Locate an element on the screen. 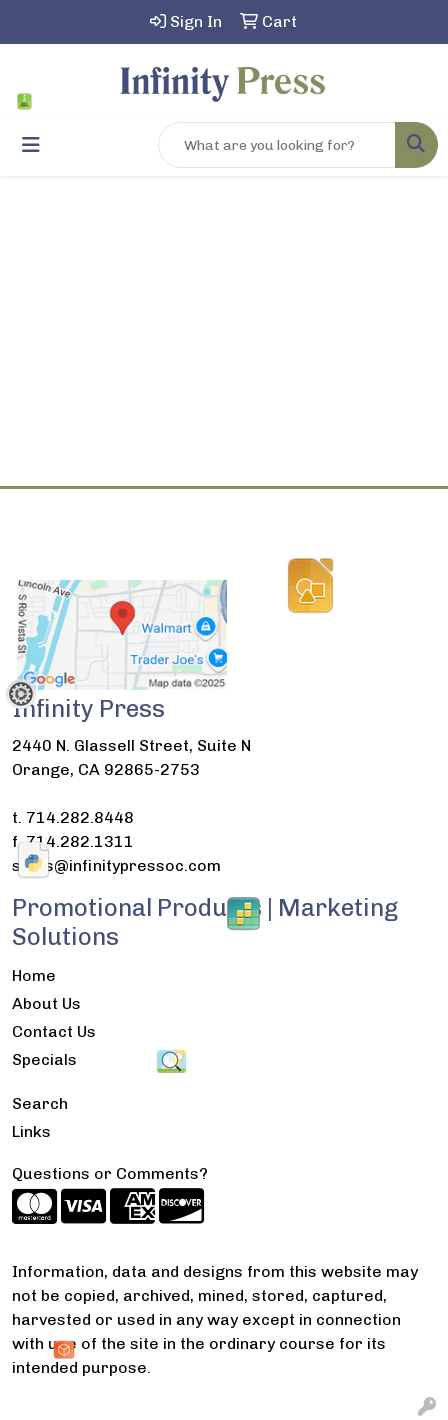 Image resolution: width=448 pixels, height=1420 pixels. open image viewer application is located at coordinates (171, 1061).